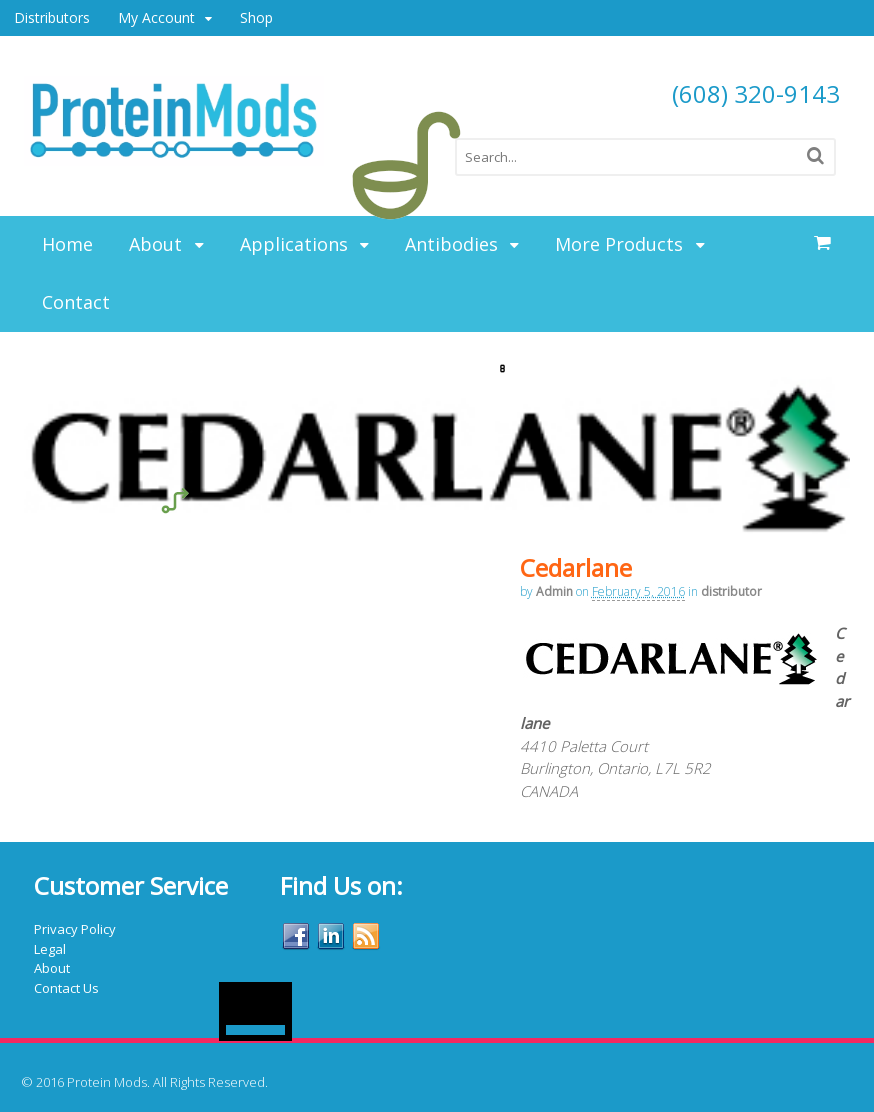 This screenshot has width=874, height=1112. I want to click on access call-to-action banner or overlay, so click(255, 1011).